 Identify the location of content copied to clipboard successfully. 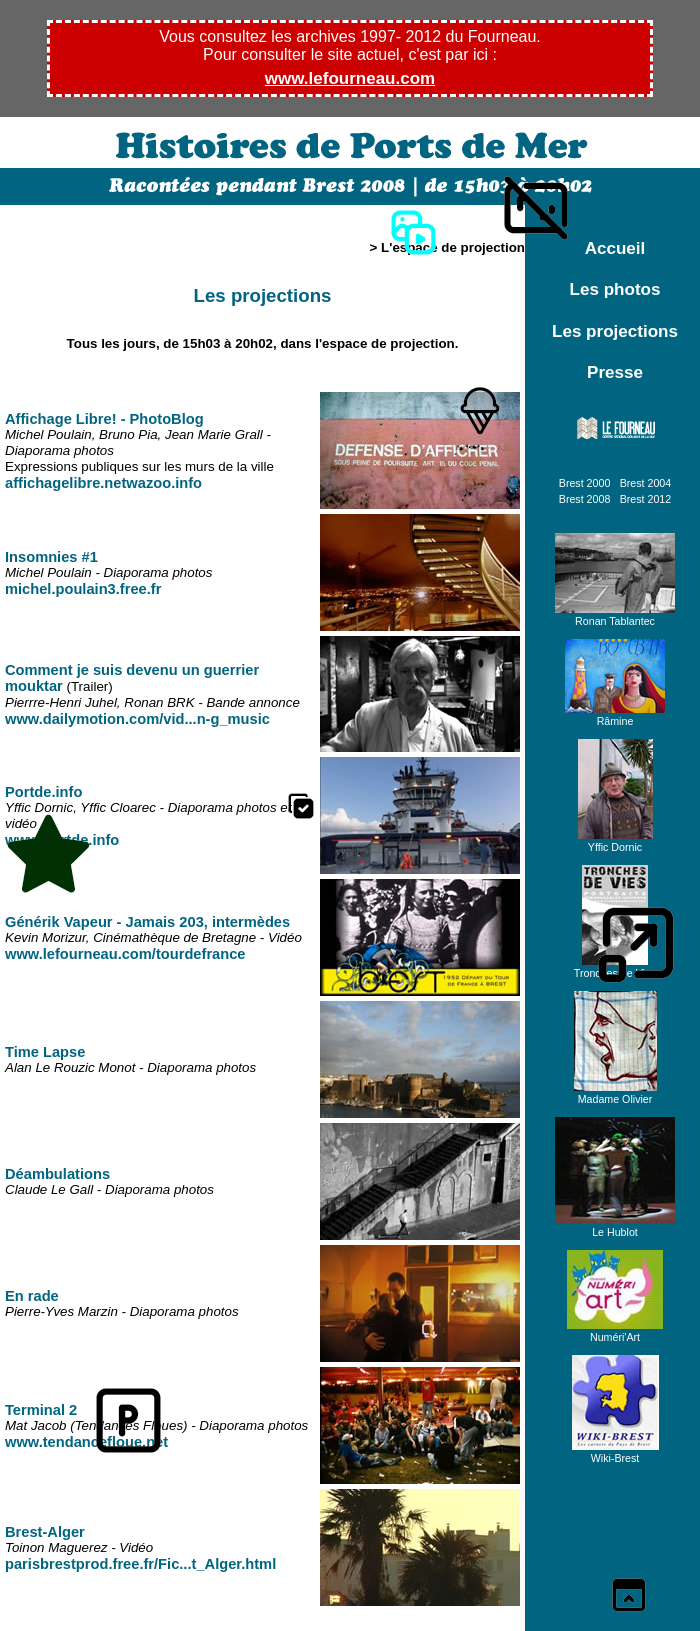
(301, 806).